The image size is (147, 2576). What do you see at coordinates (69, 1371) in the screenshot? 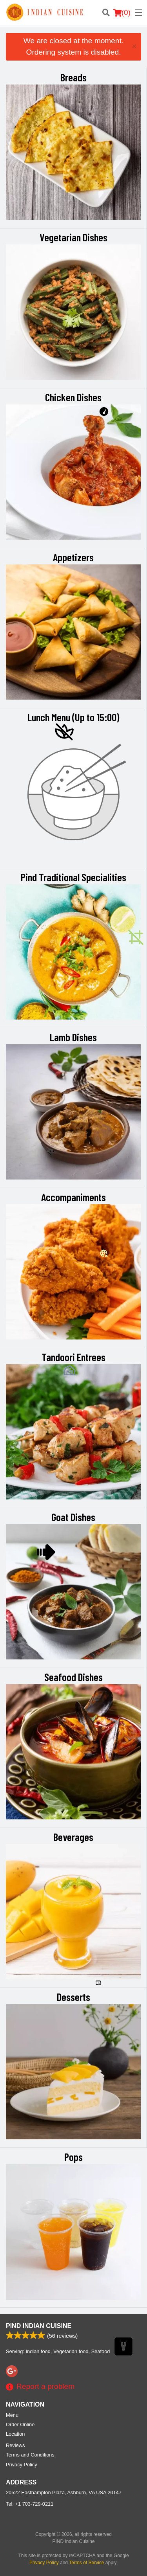
I see `access farm or agricultural settings` at bounding box center [69, 1371].